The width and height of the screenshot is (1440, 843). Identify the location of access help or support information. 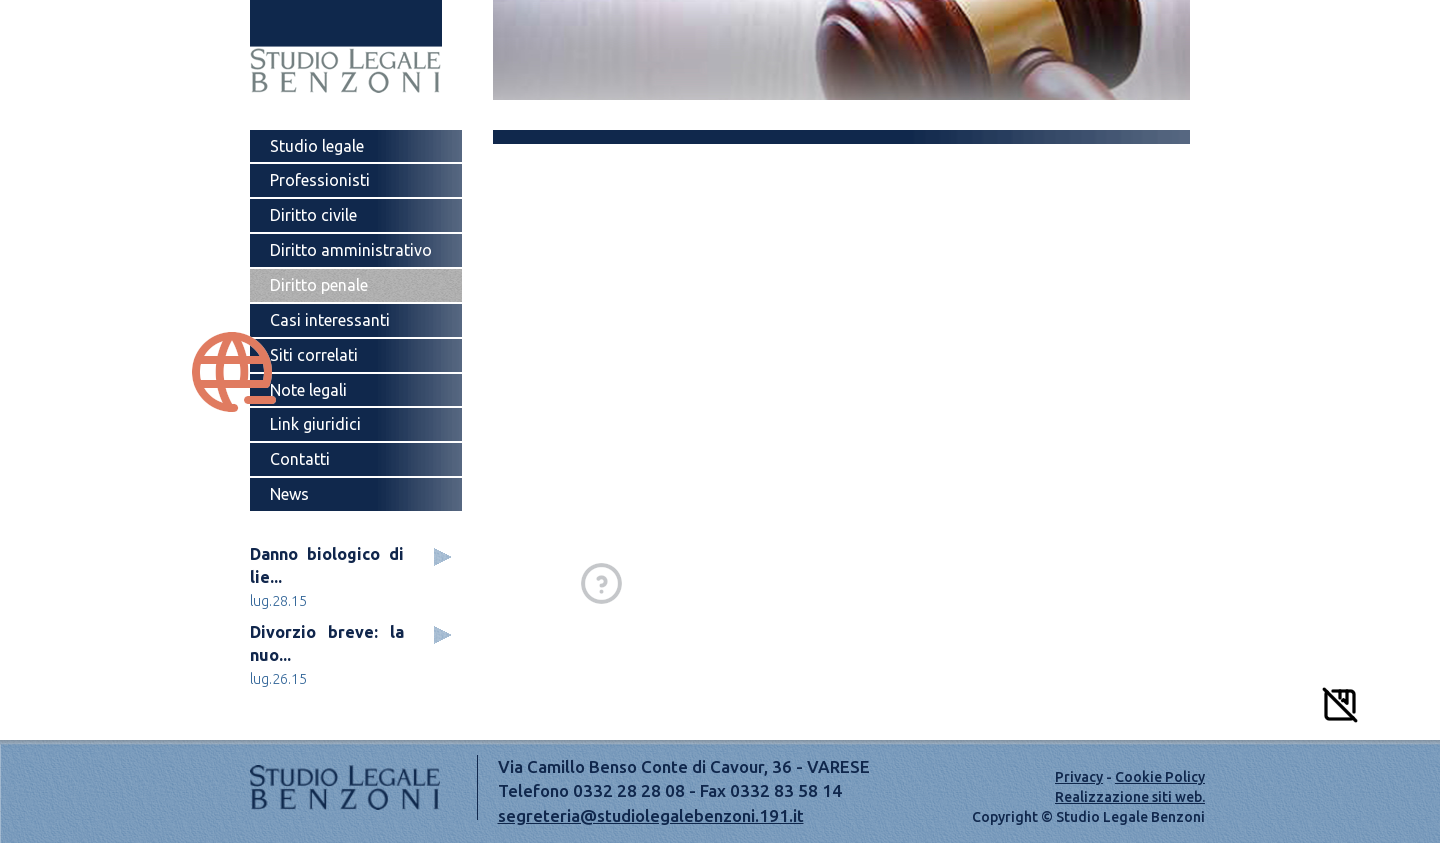
(601, 583).